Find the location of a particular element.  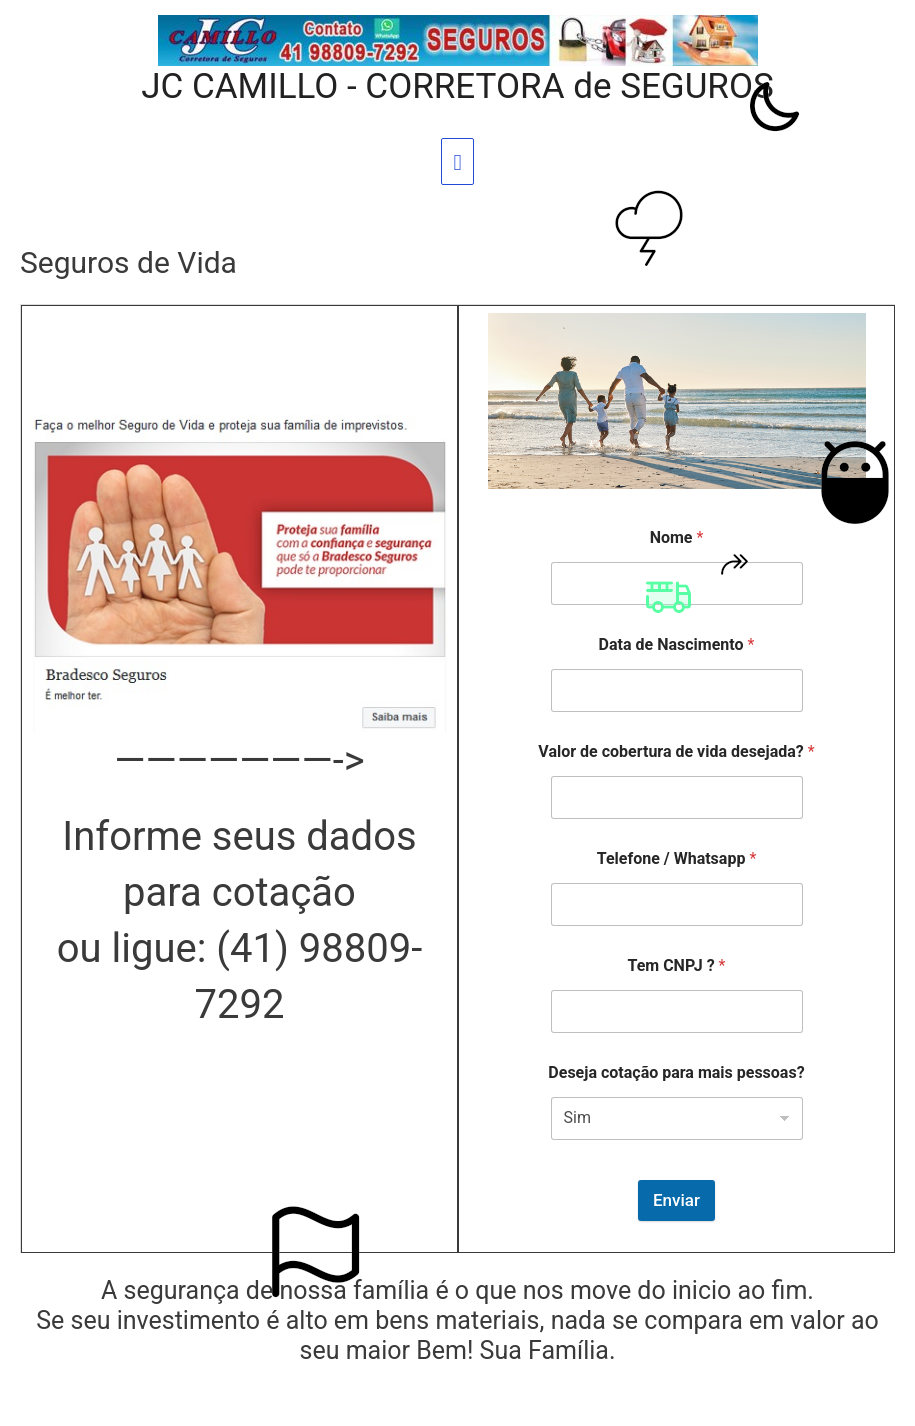

indicates thunderstorm or severe weather conditions is located at coordinates (649, 227).